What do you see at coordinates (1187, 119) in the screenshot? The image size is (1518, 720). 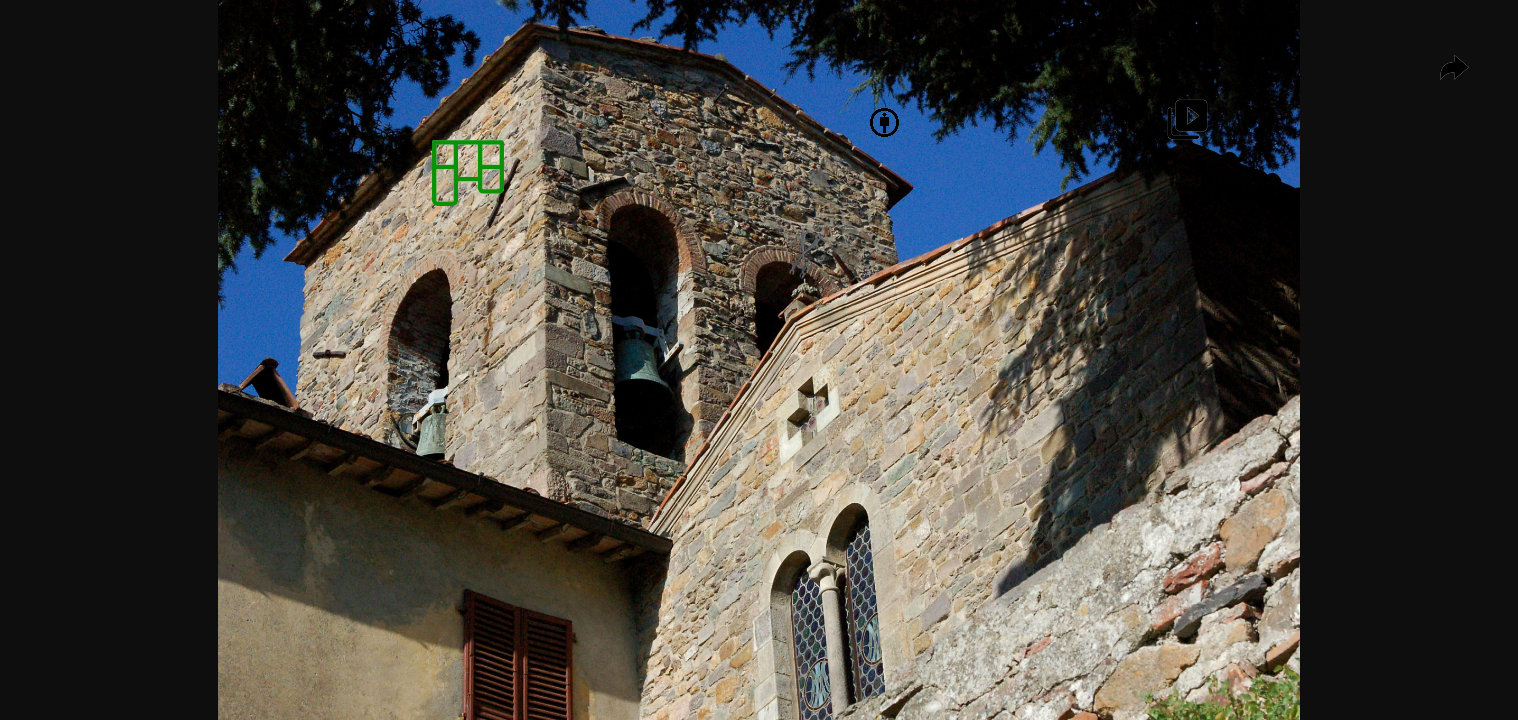 I see `access your video library` at bounding box center [1187, 119].